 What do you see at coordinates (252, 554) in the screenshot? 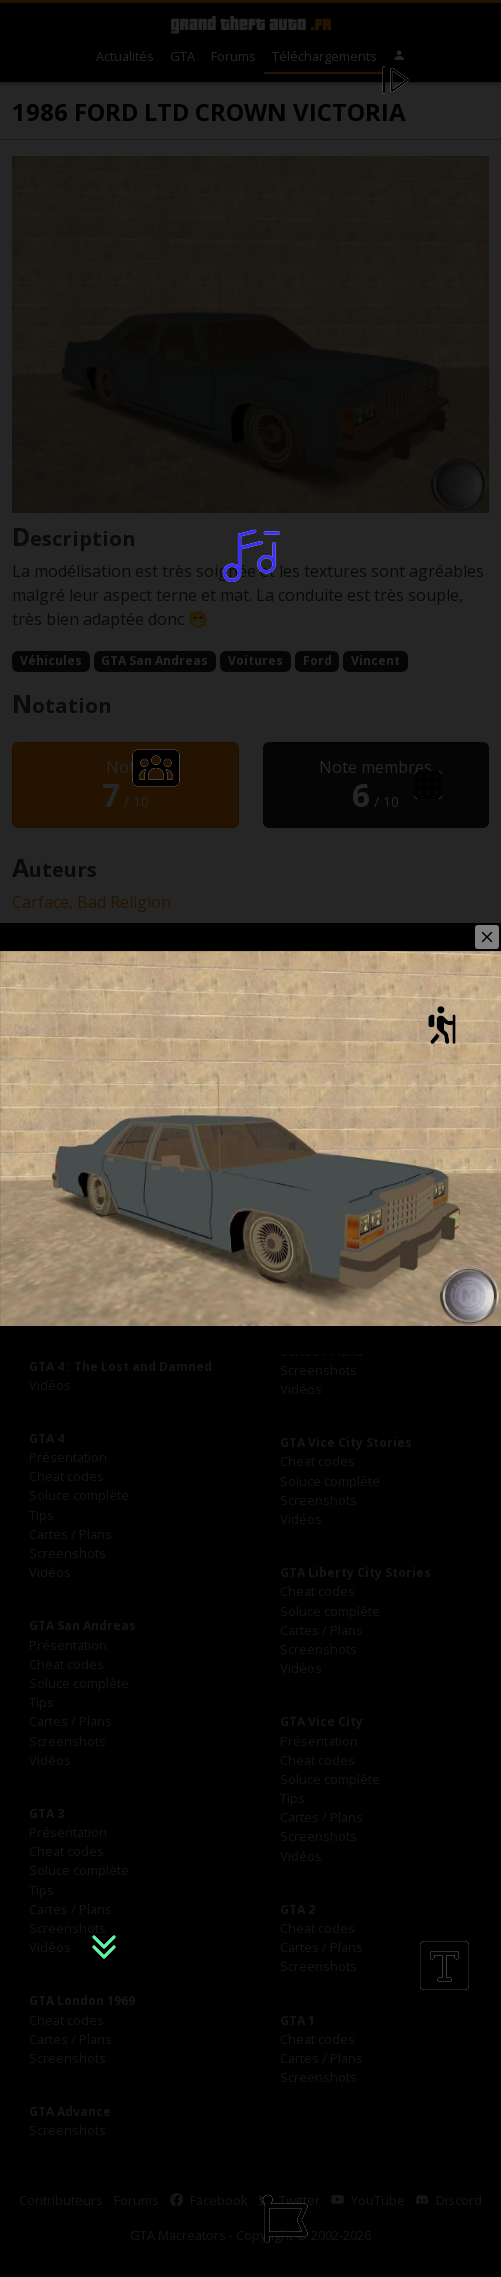
I see `remove a song from playlist` at bounding box center [252, 554].